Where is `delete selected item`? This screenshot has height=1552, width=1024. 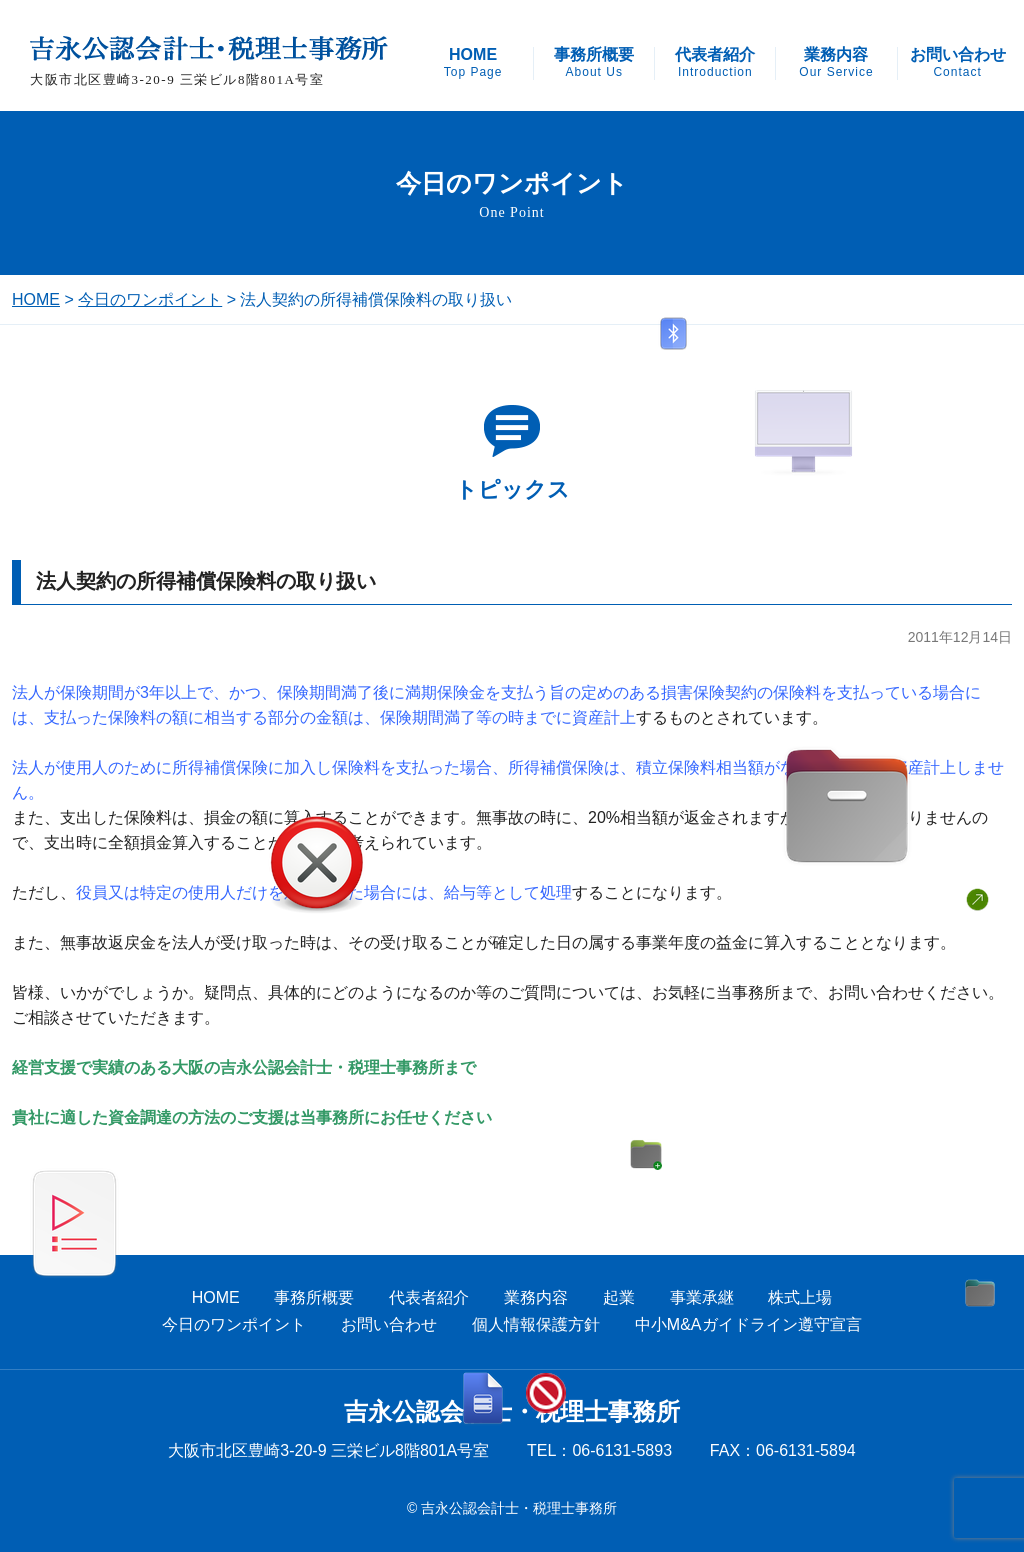 delete selected item is located at coordinates (319, 863).